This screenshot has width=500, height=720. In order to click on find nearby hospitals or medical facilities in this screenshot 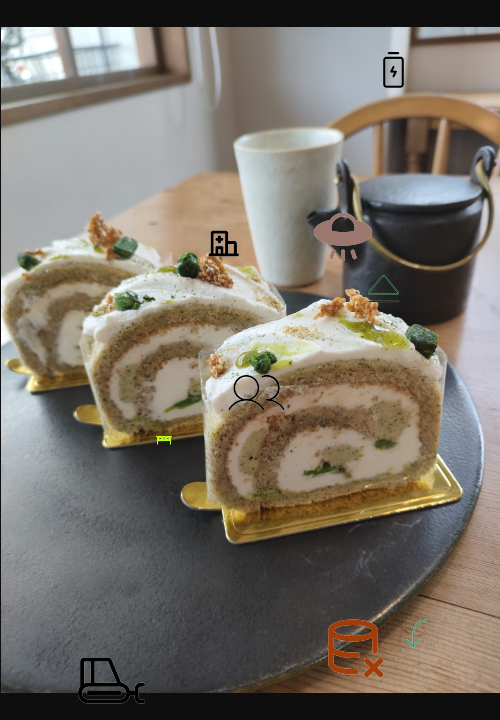, I will do `click(222, 243)`.